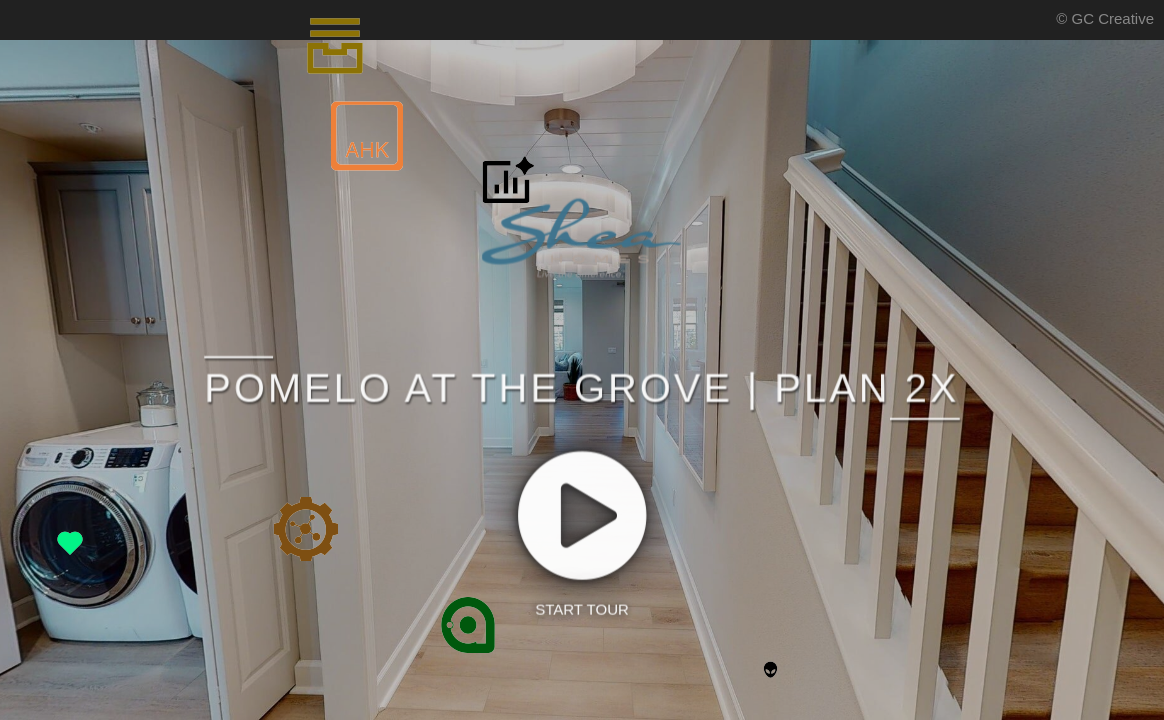 This screenshot has height=720, width=1164. What do you see at coordinates (468, 625) in the screenshot?
I see `Avalonia UI framework logo` at bounding box center [468, 625].